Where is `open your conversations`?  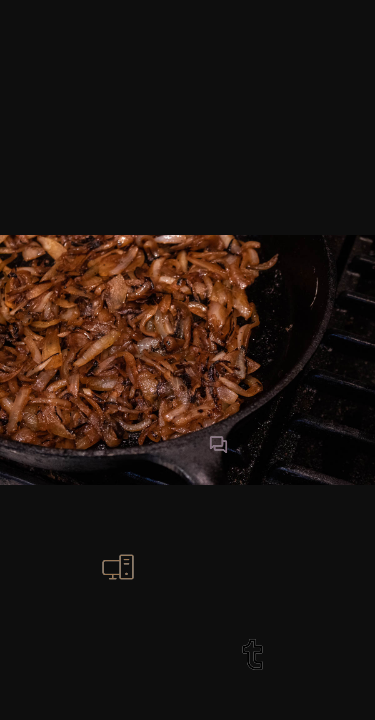
open your conversations is located at coordinates (218, 444).